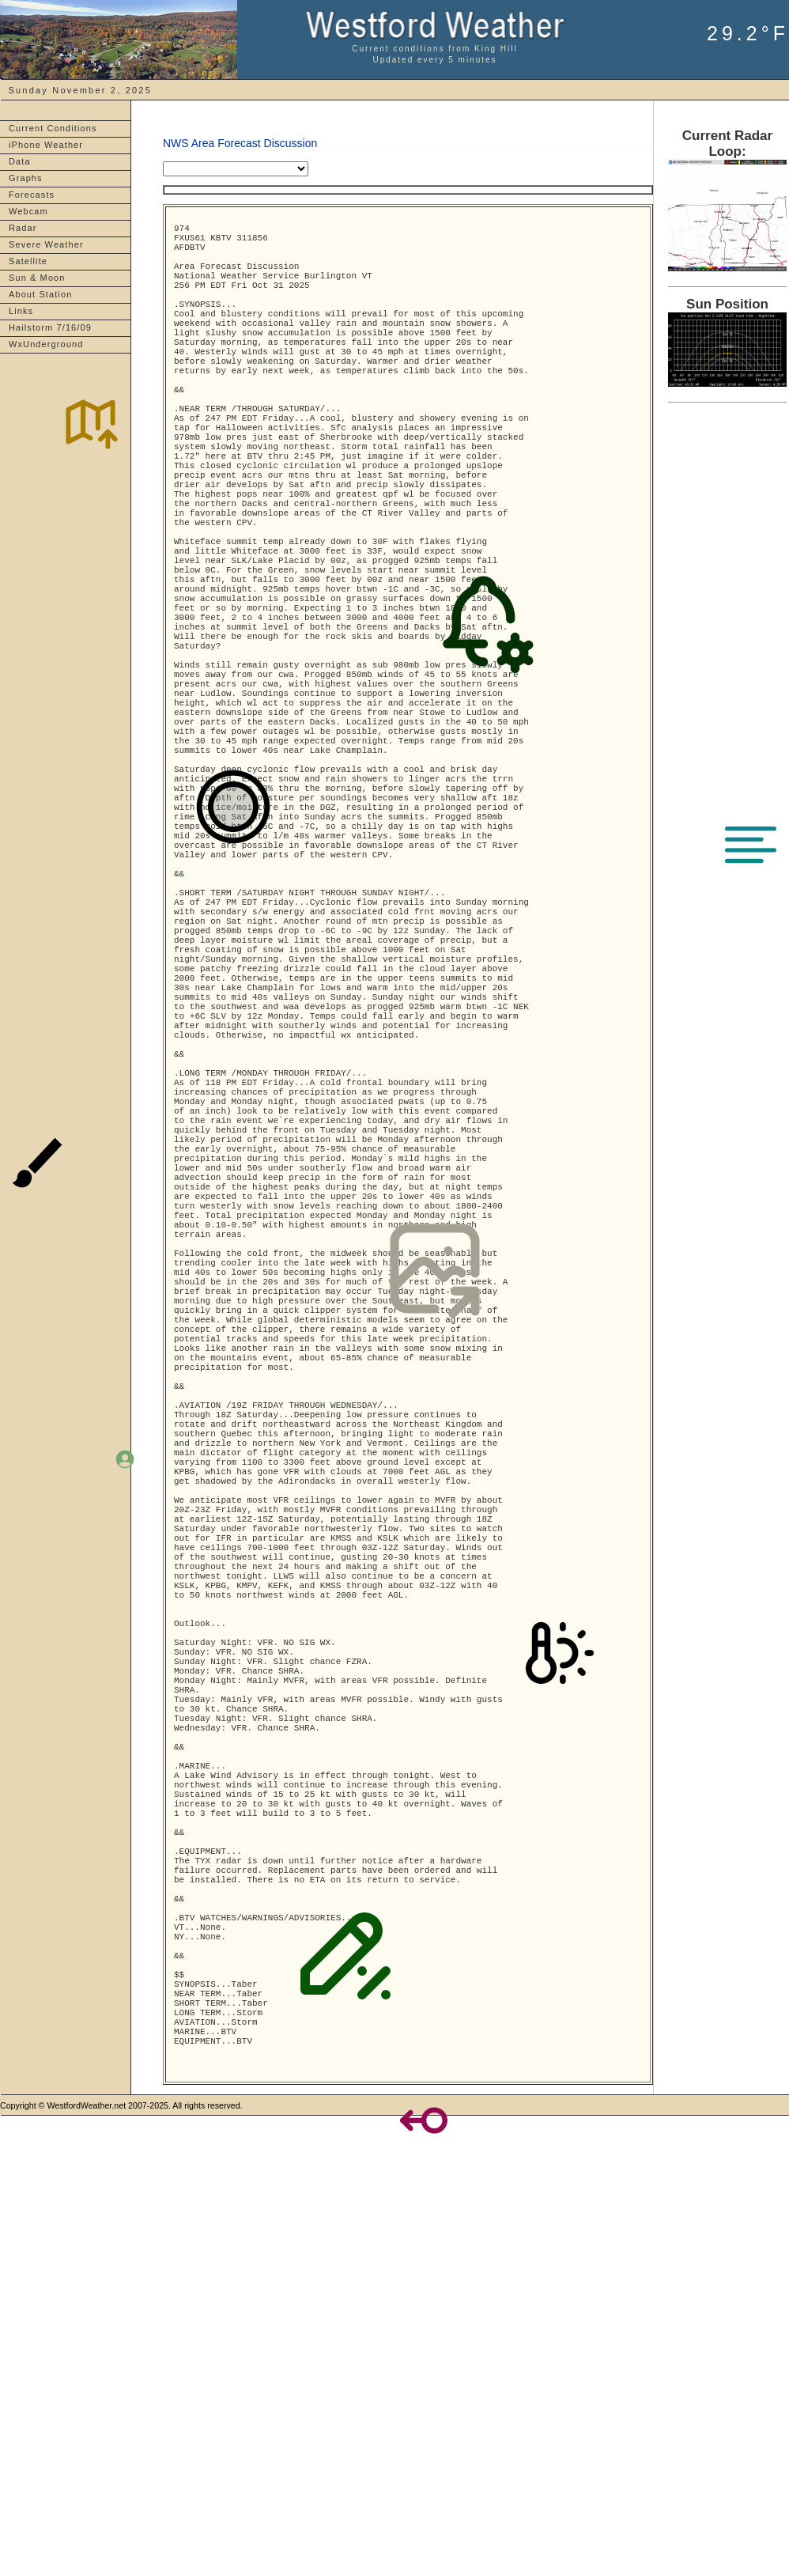 The width and height of the screenshot is (789, 2576). Describe the element at coordinates (483, 621) in the screenshot. I see `access notification settings` at that location.